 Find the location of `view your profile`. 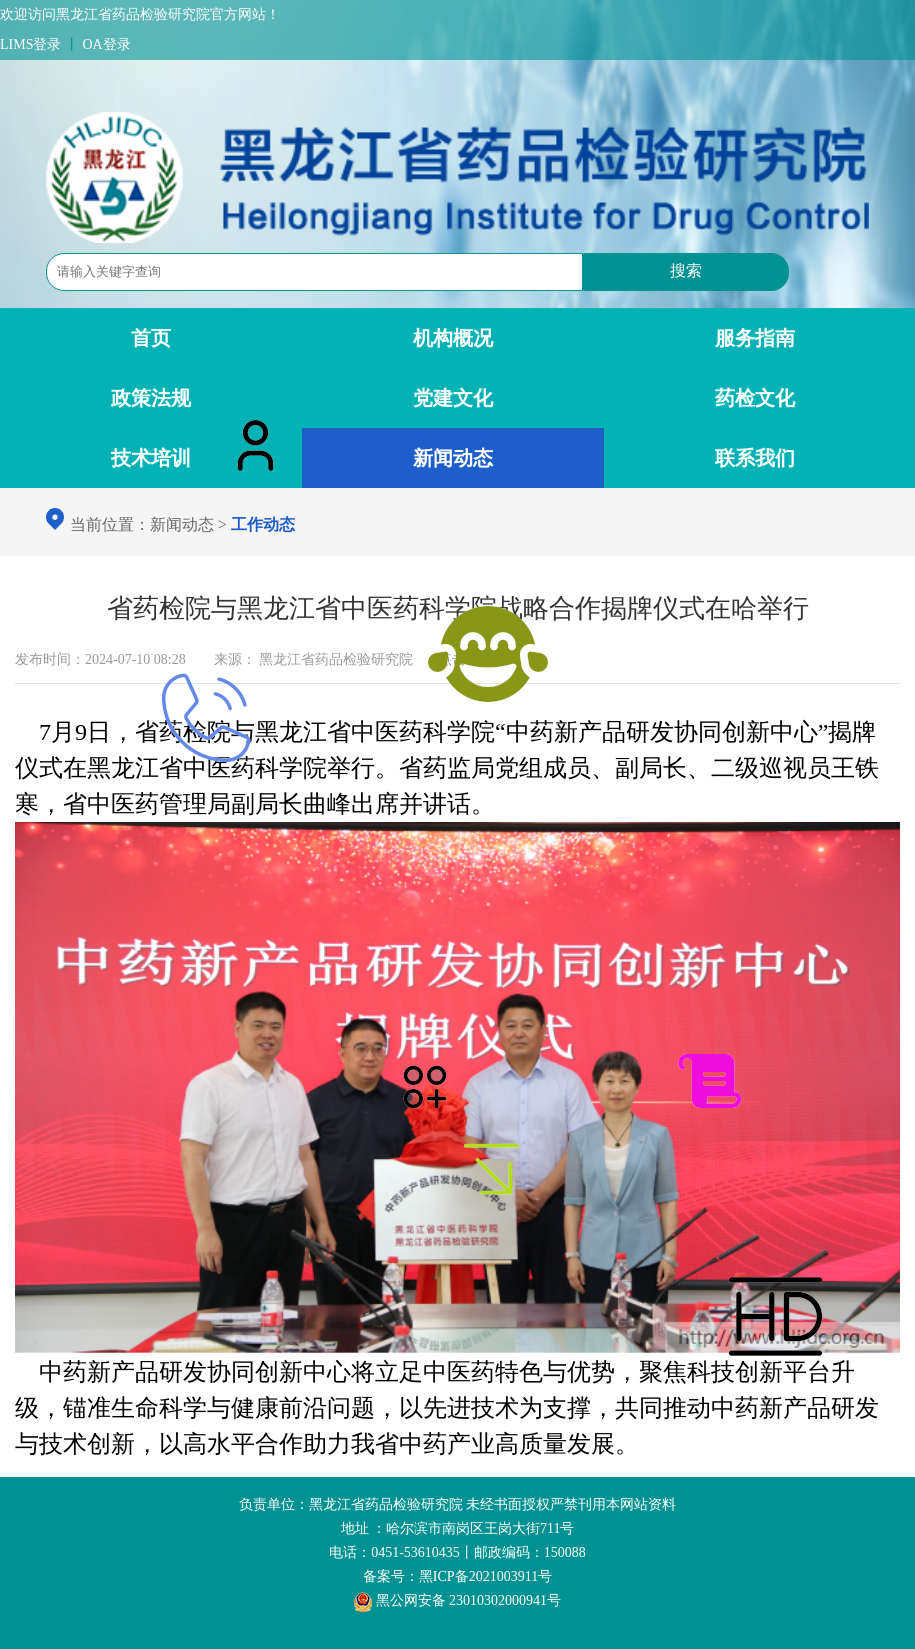

view your profile is located at coordinates (255, 445).